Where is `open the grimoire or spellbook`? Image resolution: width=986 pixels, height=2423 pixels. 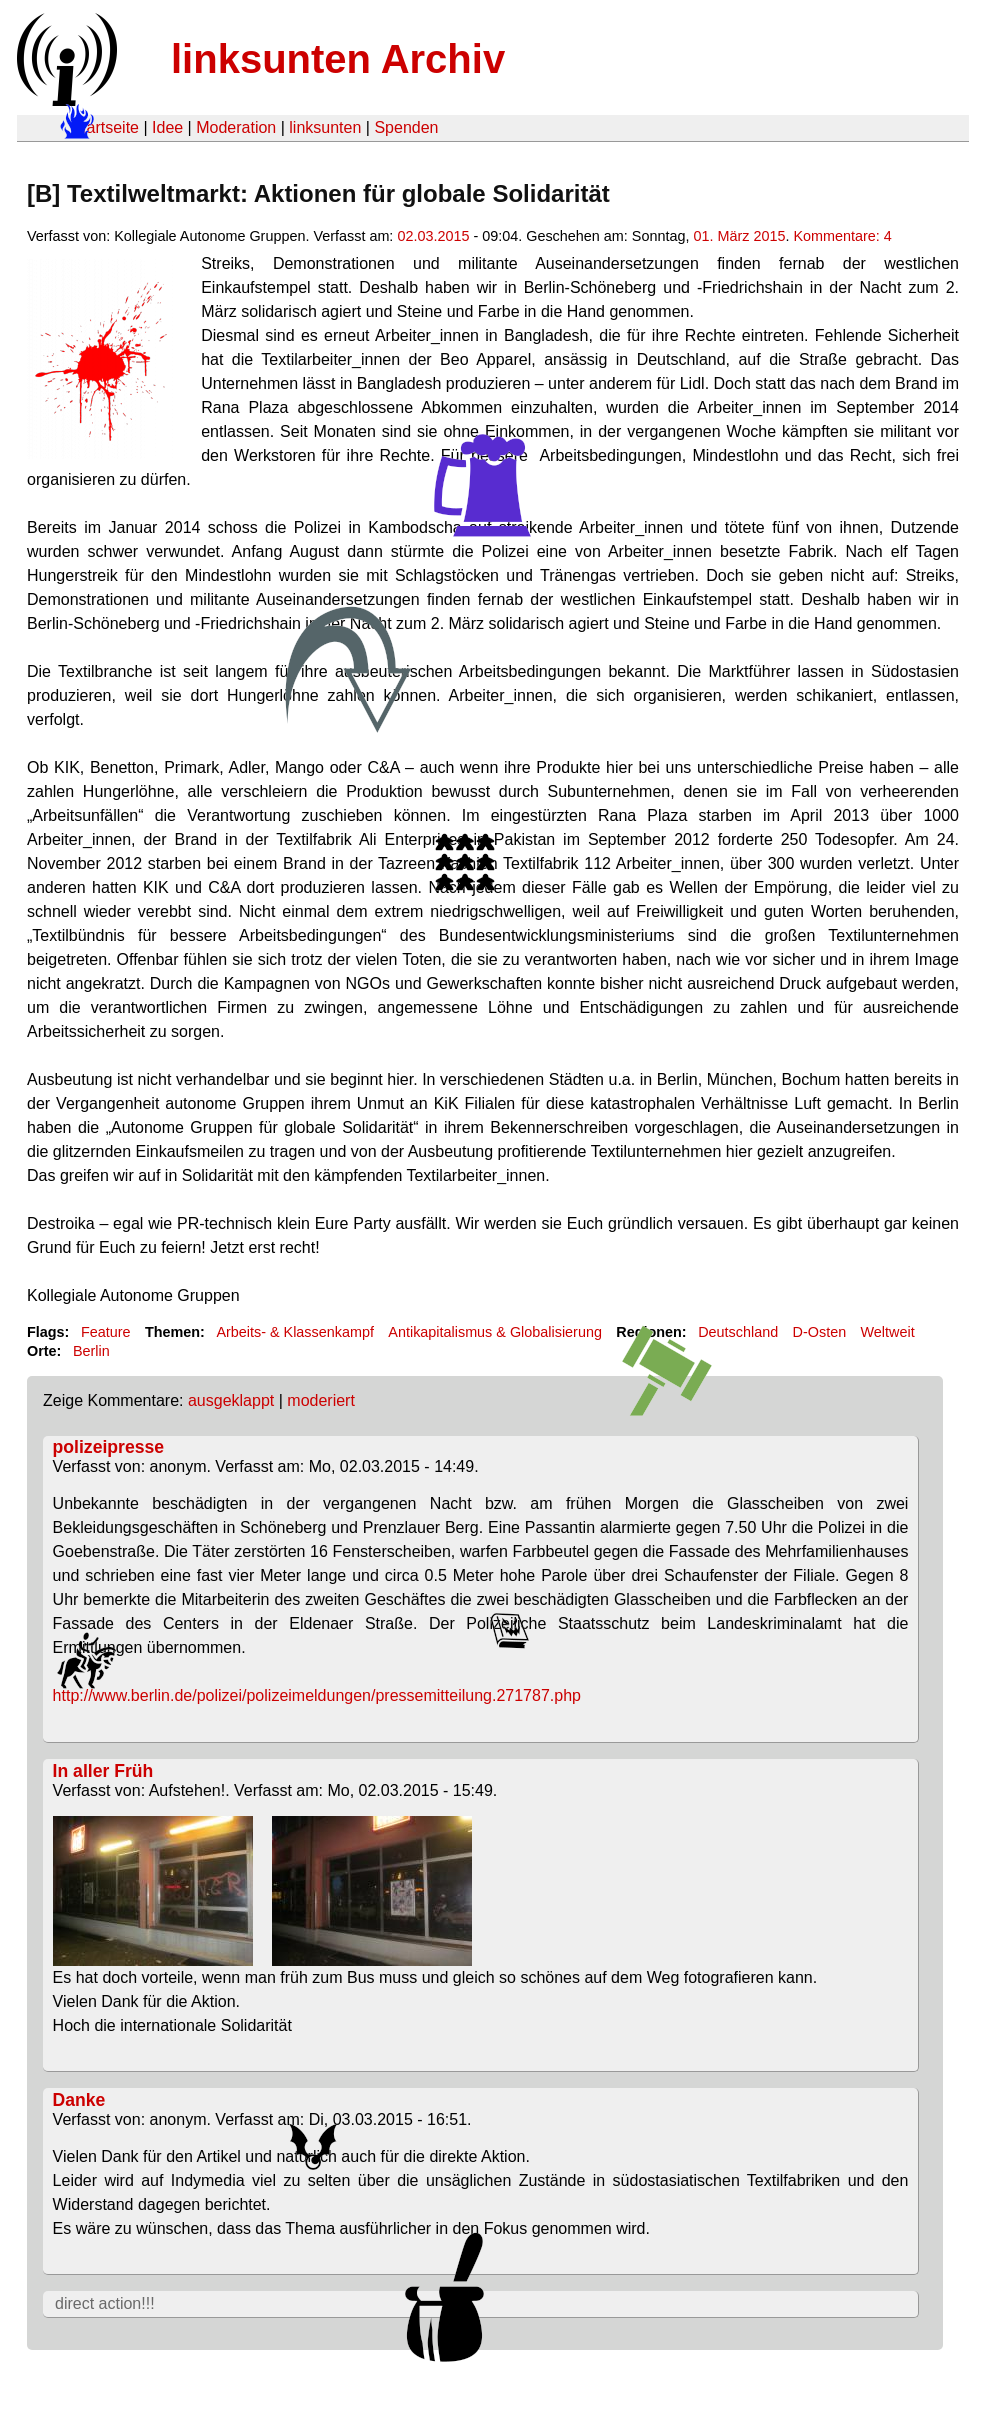
open the grimoire or spellbook is located at coordinates (509, 1631).